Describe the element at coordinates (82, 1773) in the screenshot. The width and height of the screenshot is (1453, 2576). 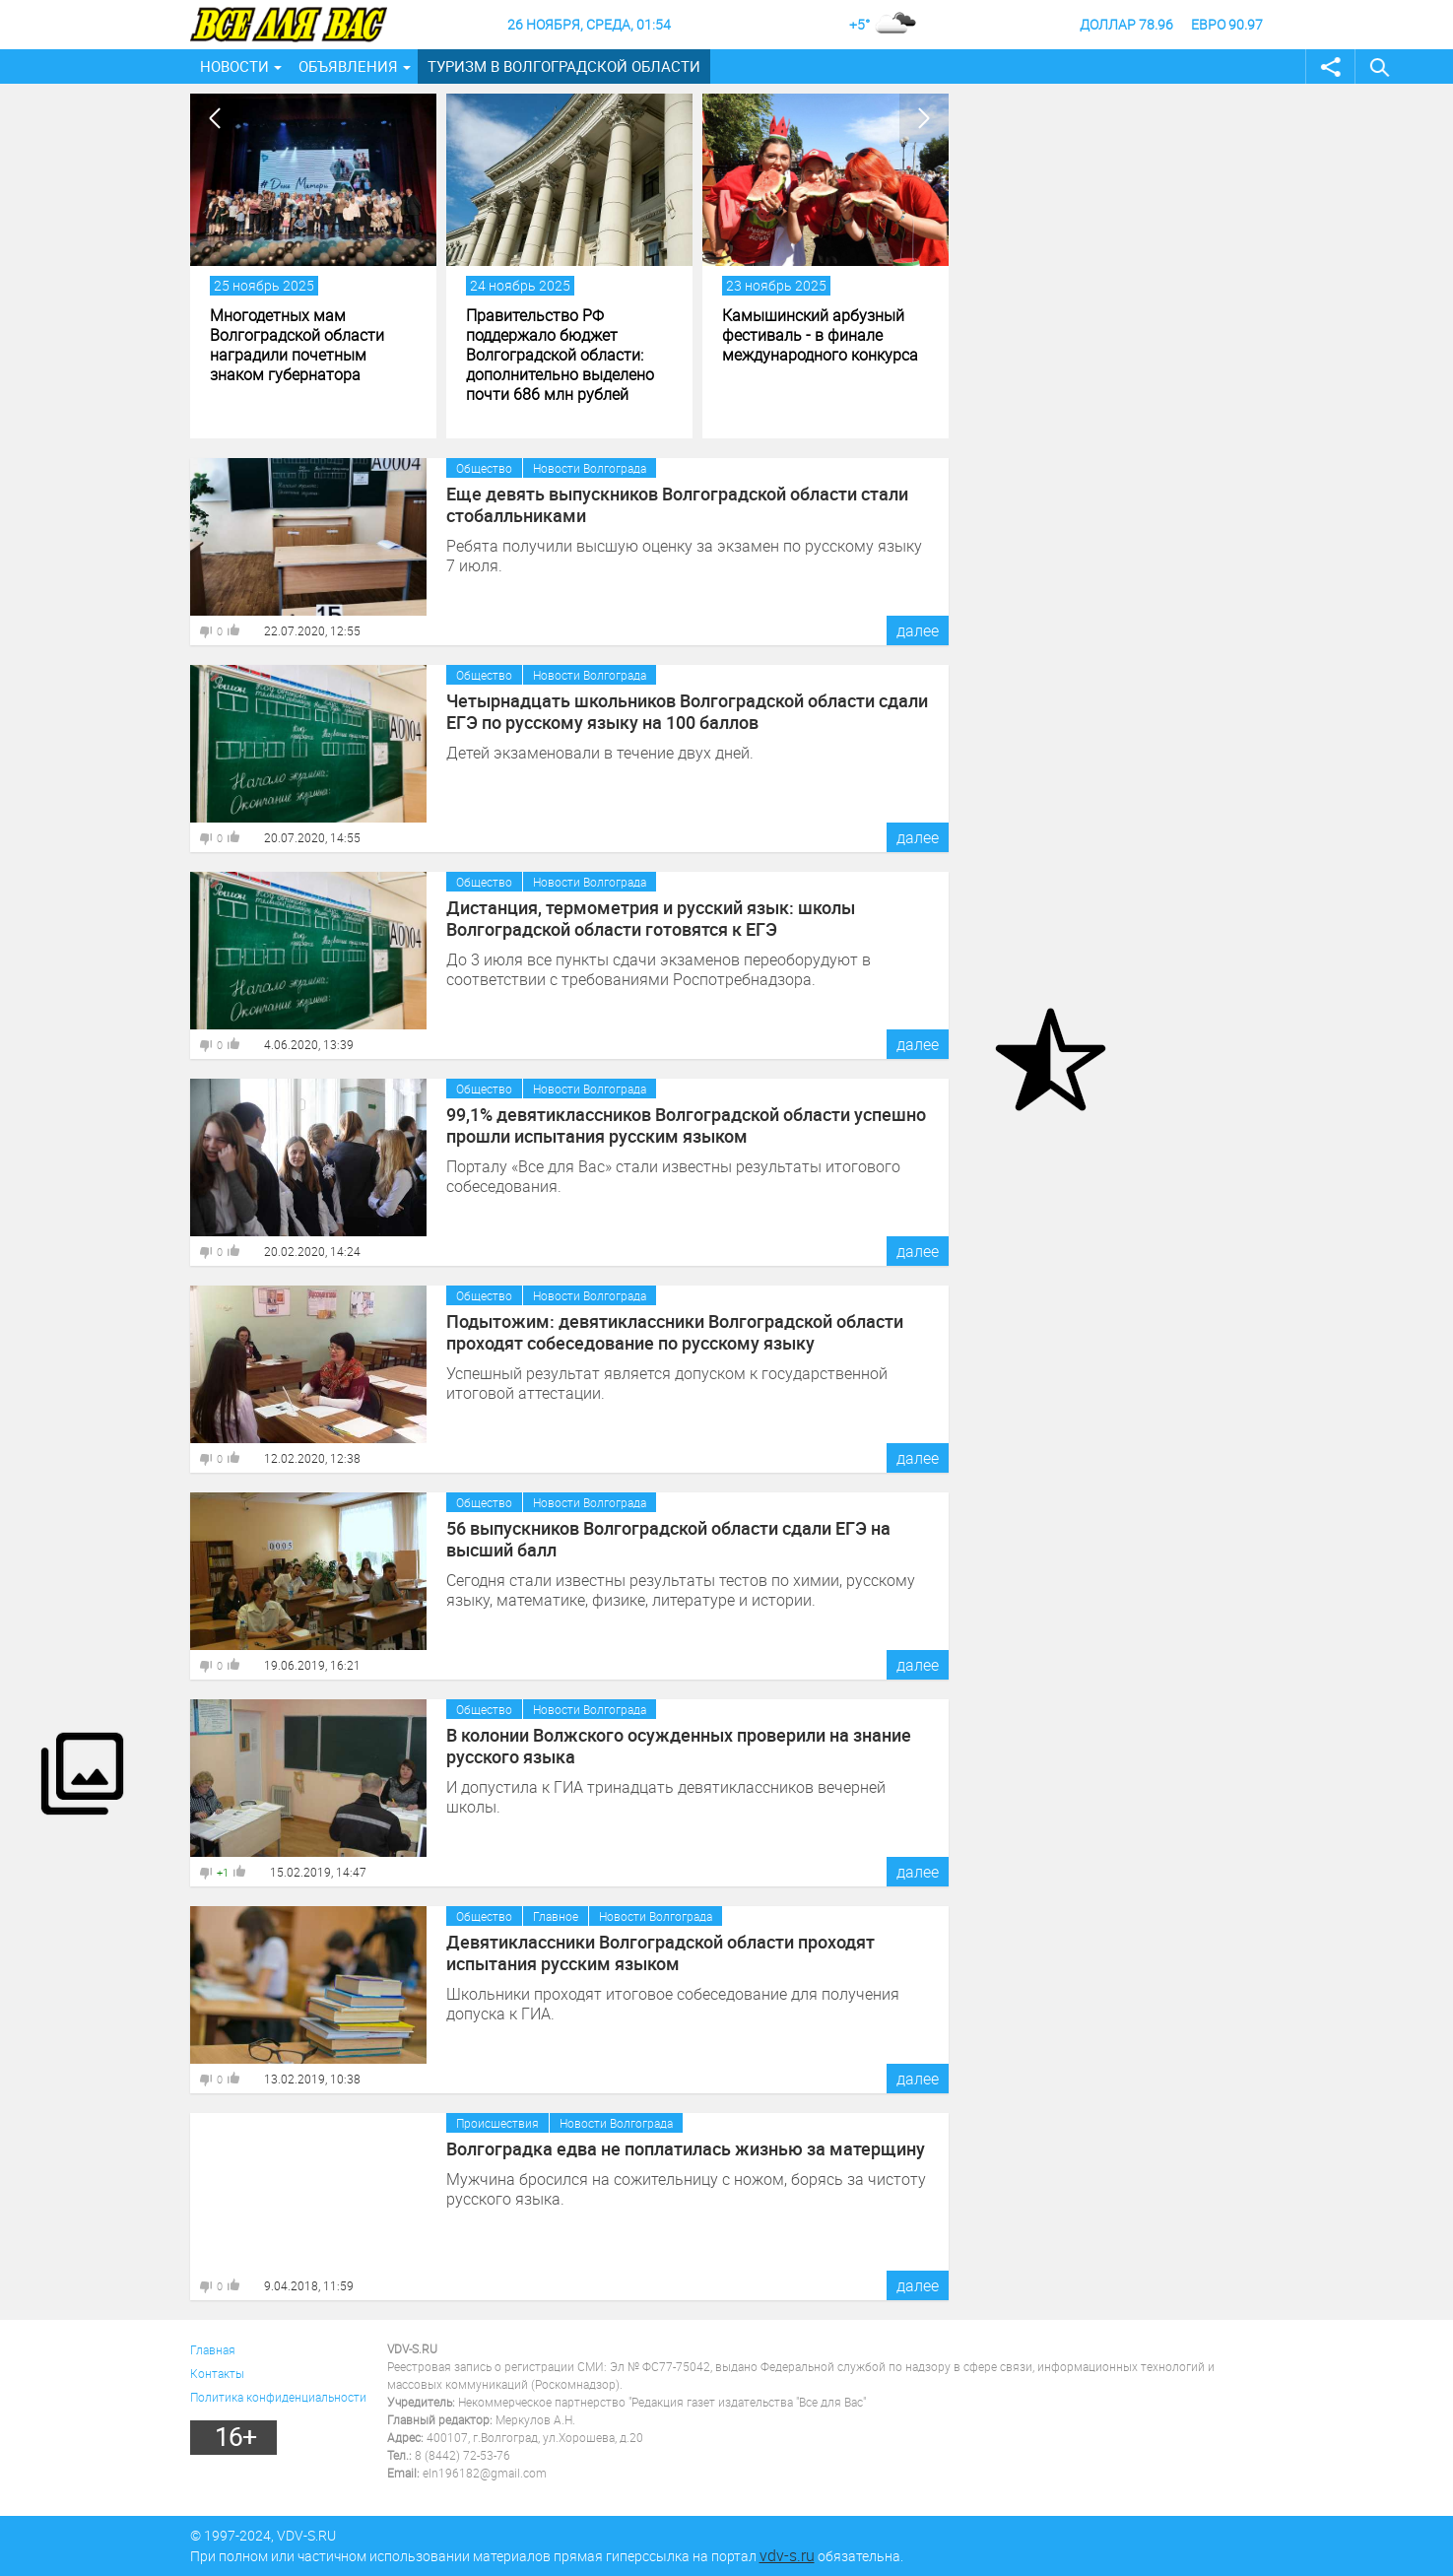
I see `filter or sort images in a gallery` at that location.